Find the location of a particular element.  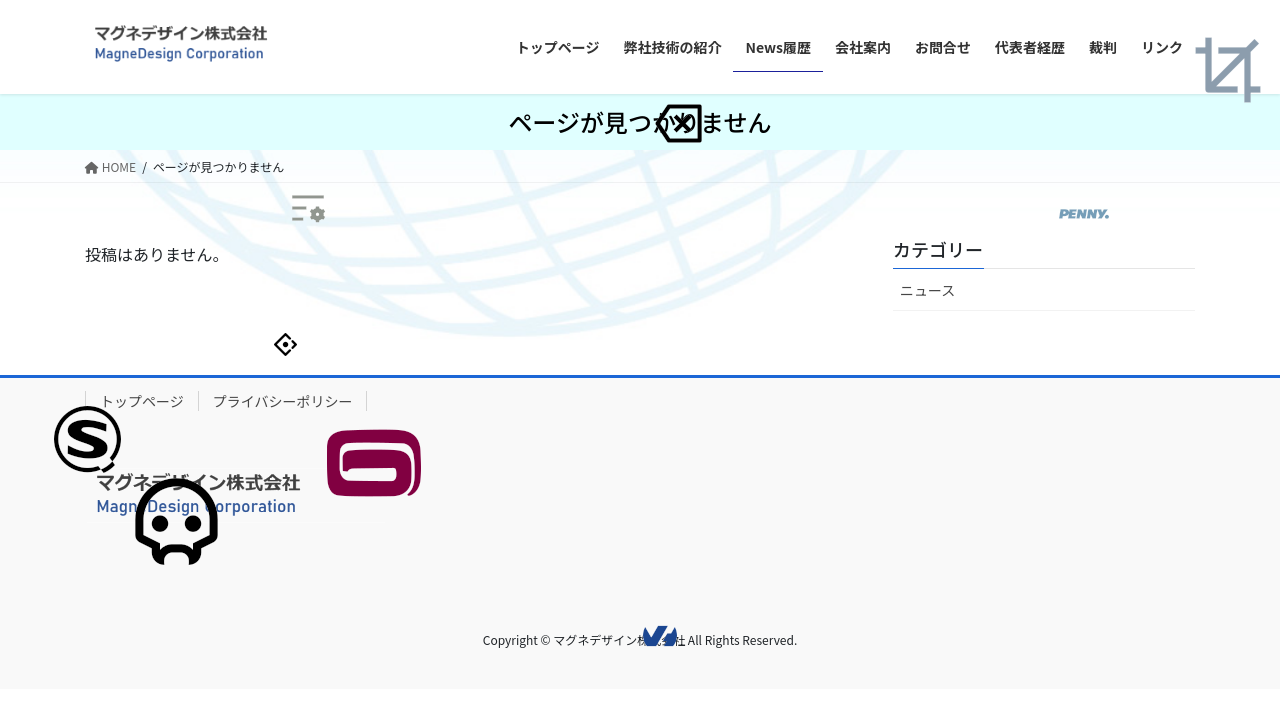

indicates dangerous or hazardous content is located at coordinates (176, 519).